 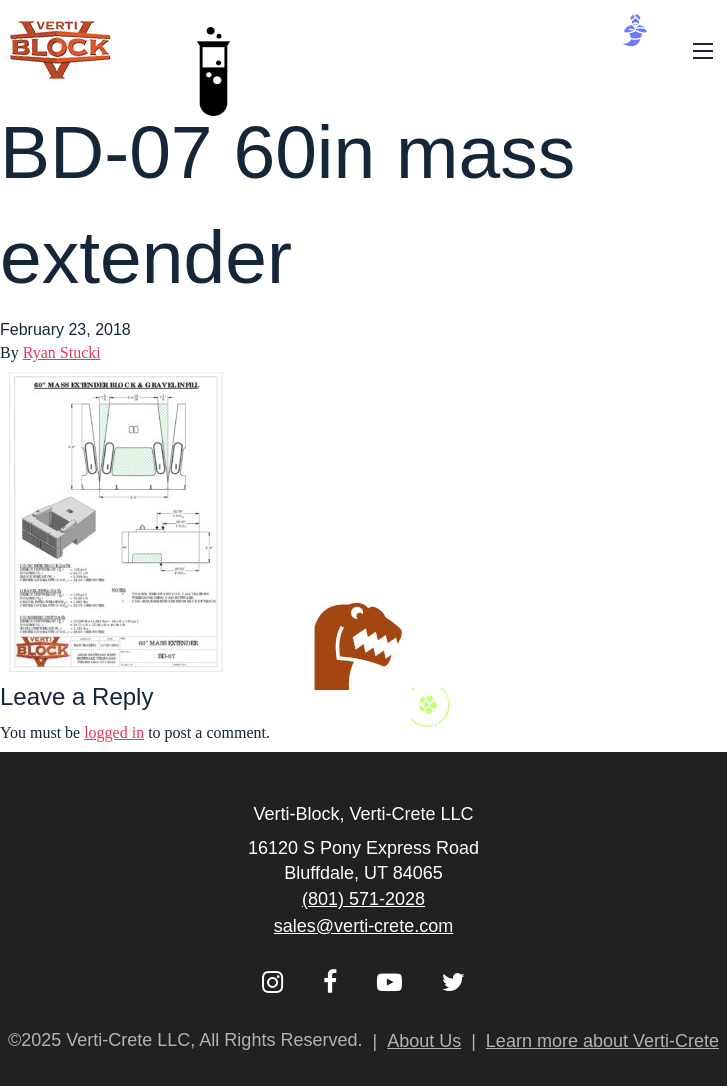 I want to click on access atomic or molecular simulation settings, so click(x=431, y=707).